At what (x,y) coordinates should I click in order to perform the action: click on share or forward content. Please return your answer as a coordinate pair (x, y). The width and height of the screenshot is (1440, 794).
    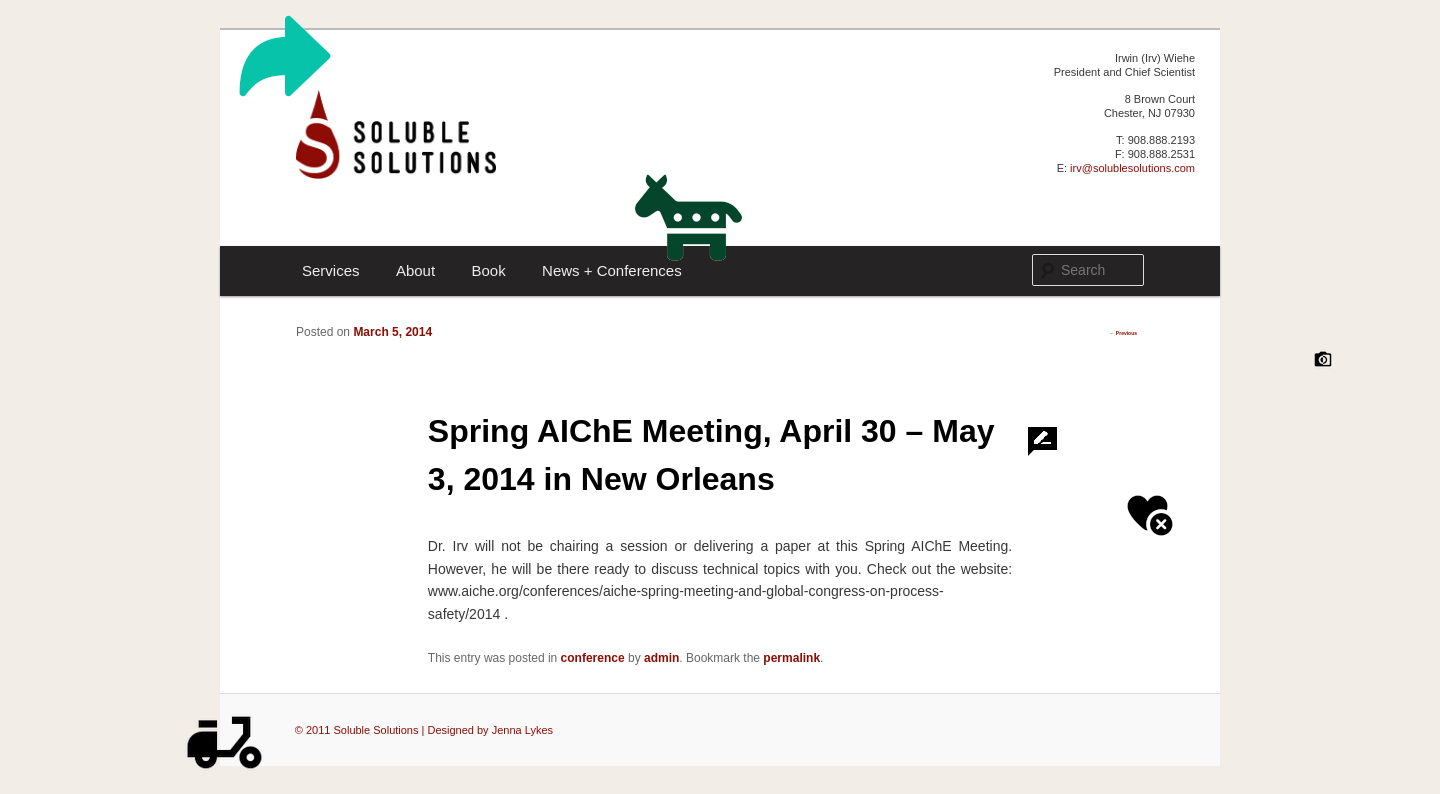
    Looking at the image, I should click on (285, 56).